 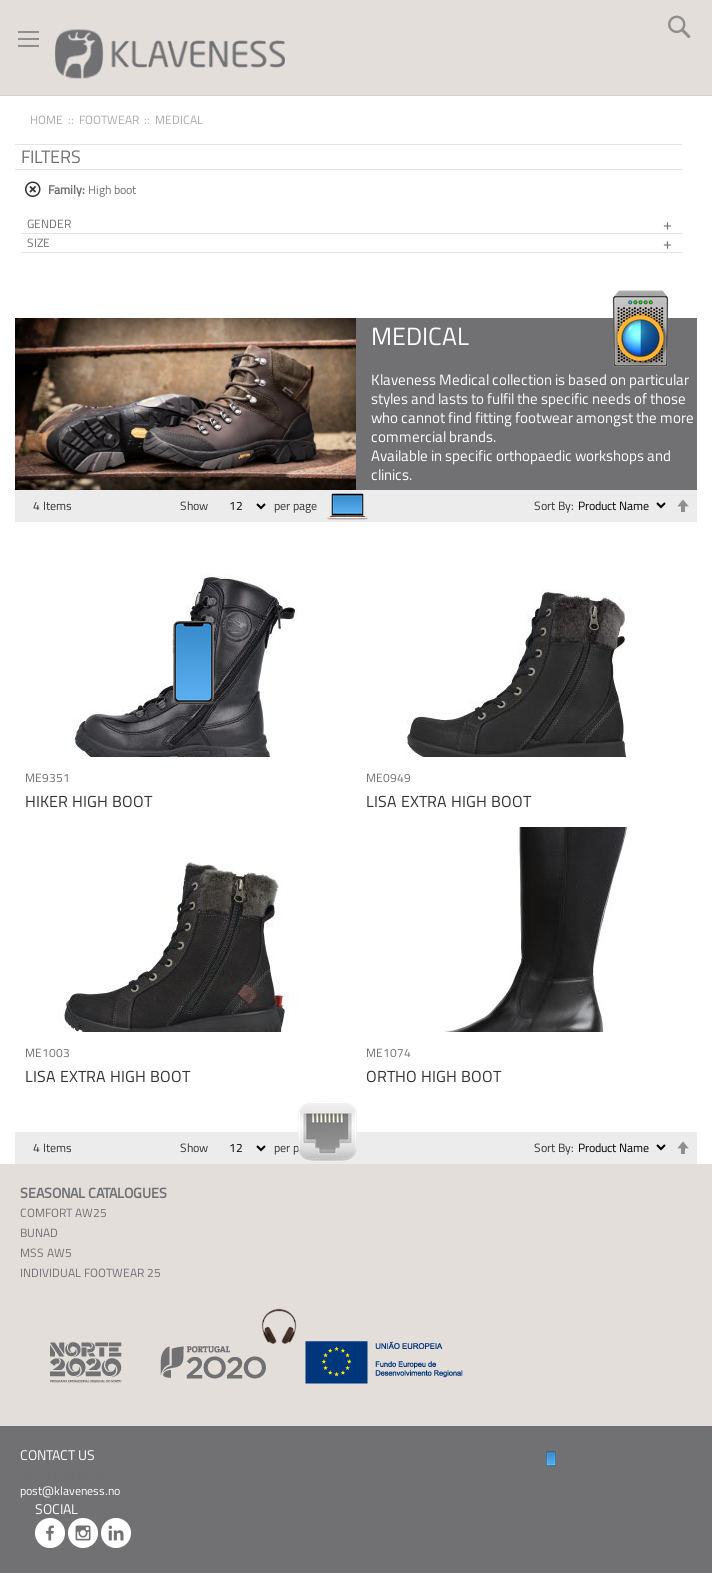 What do you see at coordinates (551, 1459) in the screenshot?
I see `indicates a connected iPad device` at bounding box center [551, 1459].